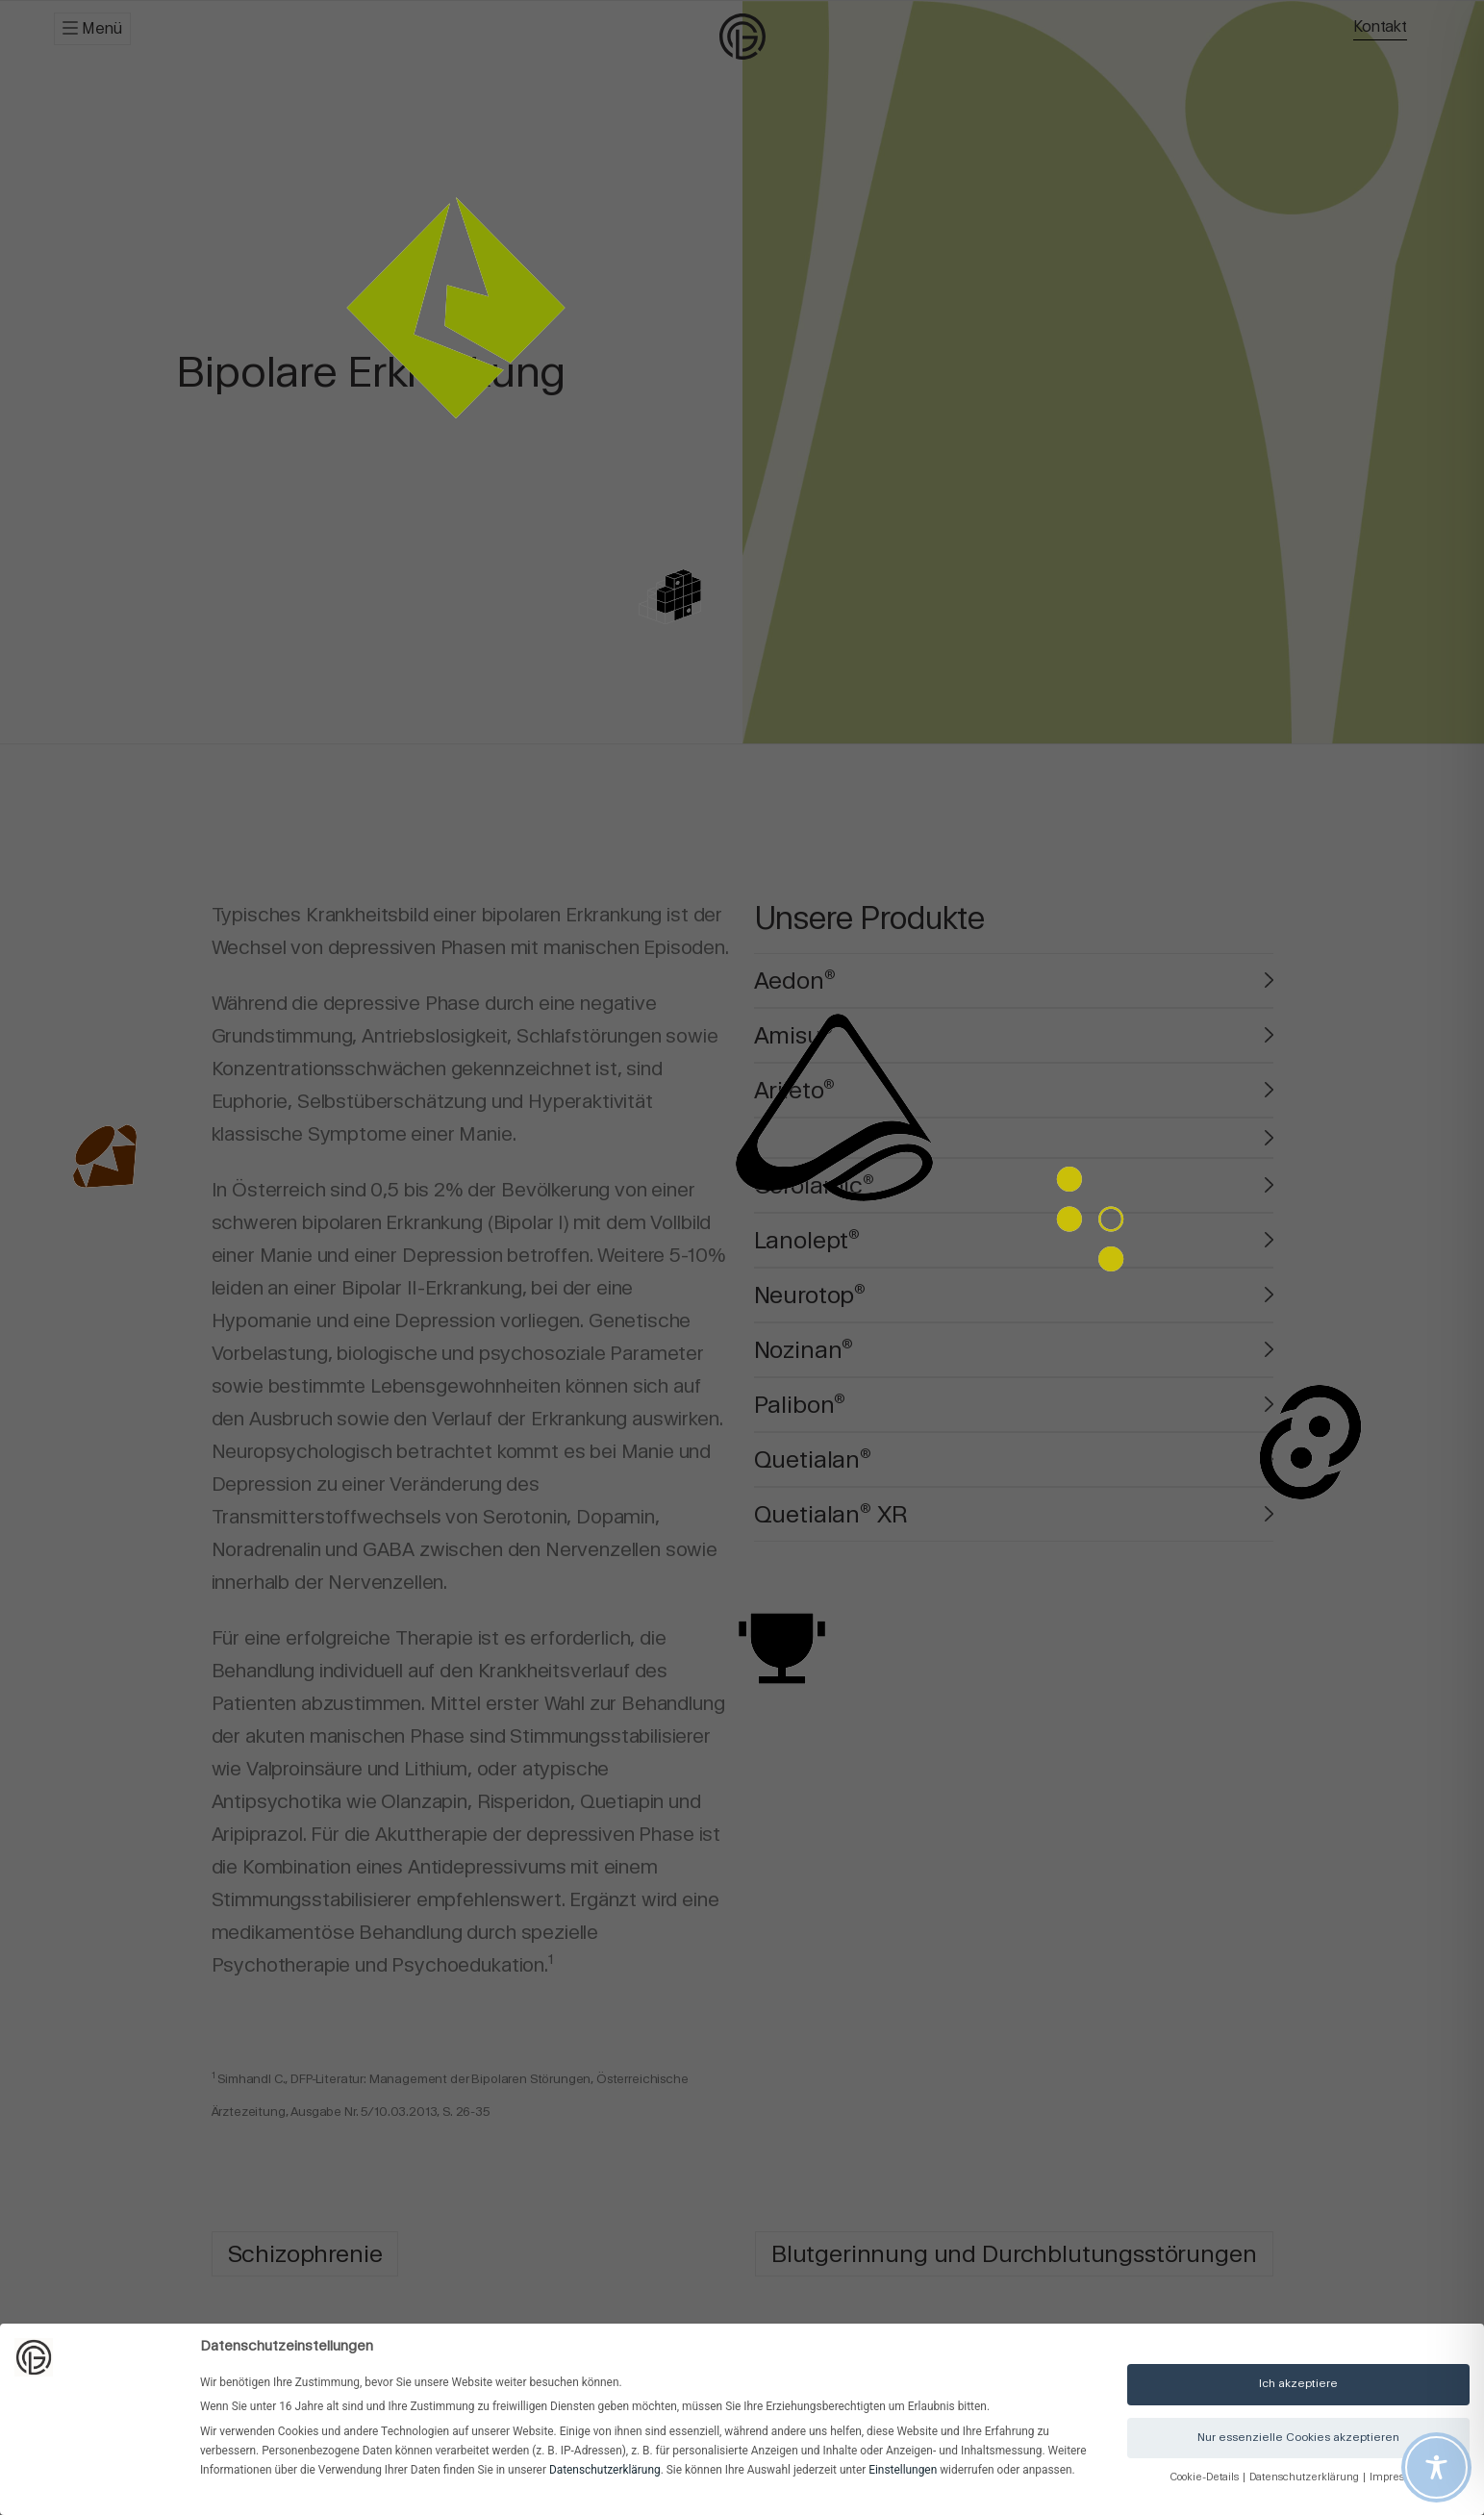 This screenshot has width=1484, height=2515. I want to click on mobx-state-tree library logo, so click(834, 1107).